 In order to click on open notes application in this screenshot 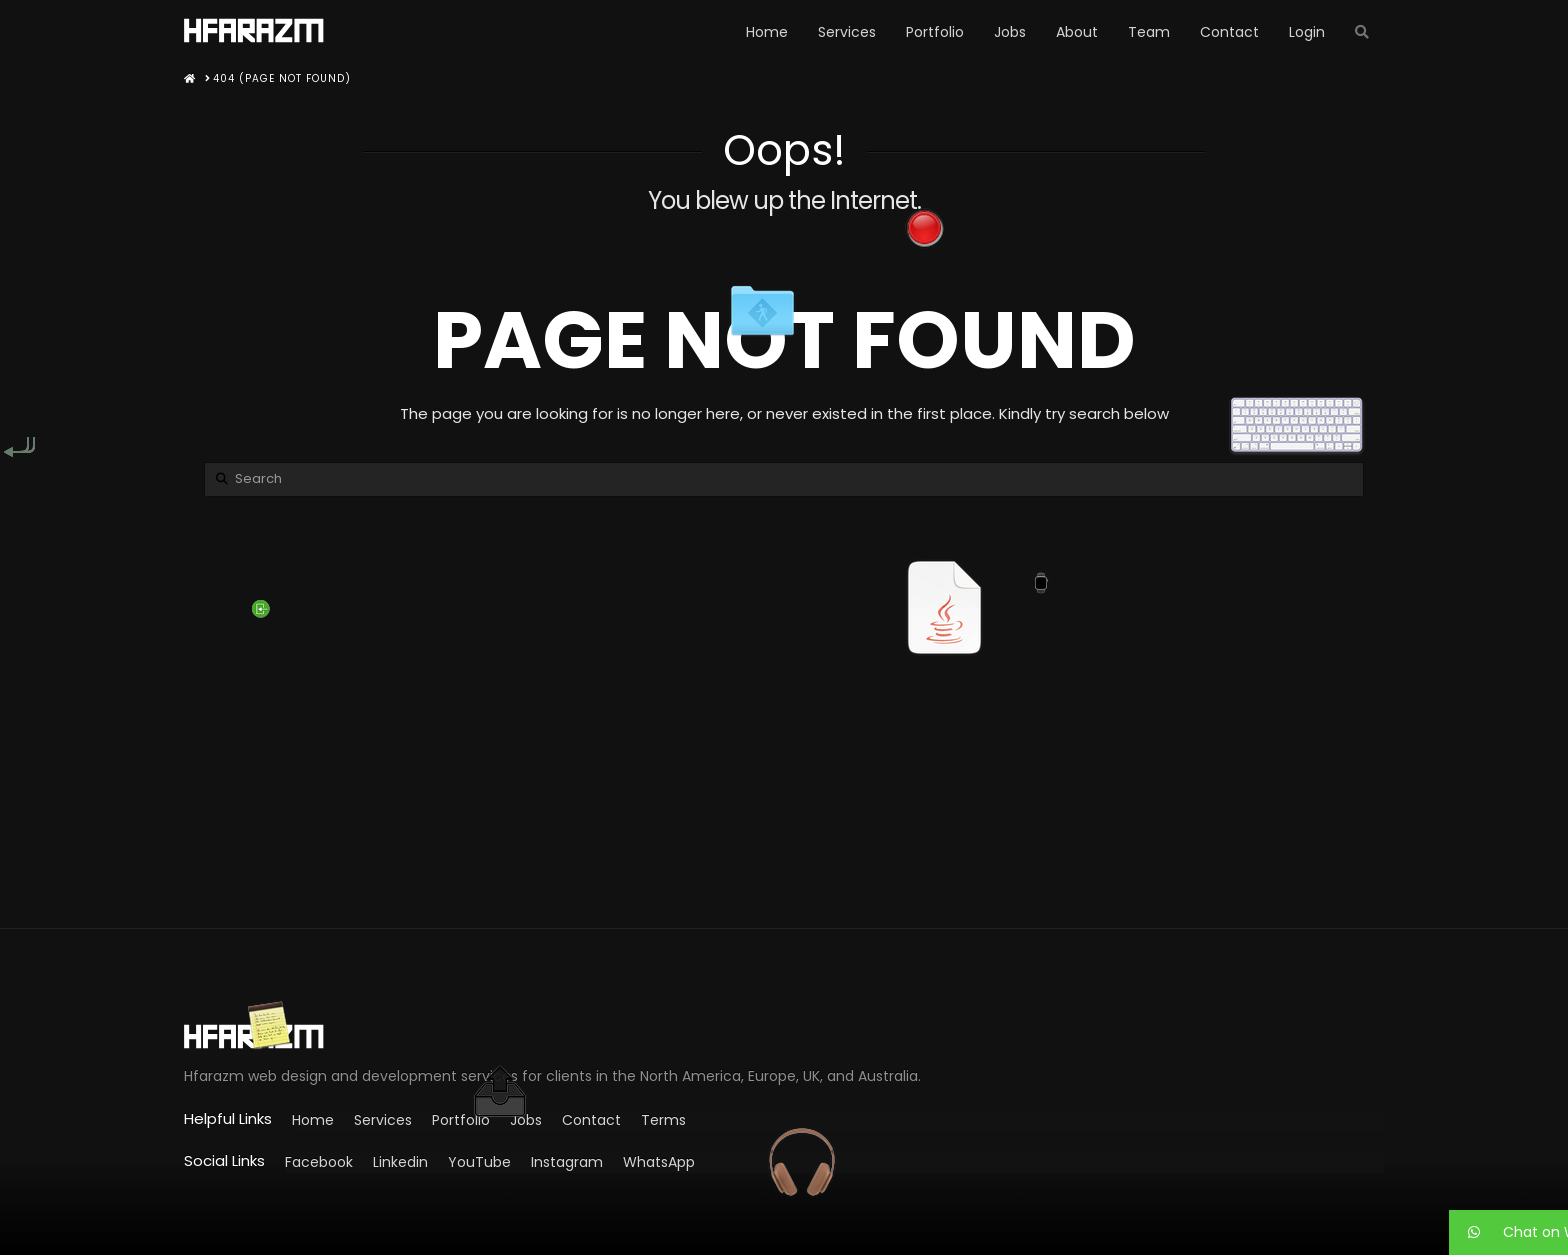, I will do `click(269, 1025)`.